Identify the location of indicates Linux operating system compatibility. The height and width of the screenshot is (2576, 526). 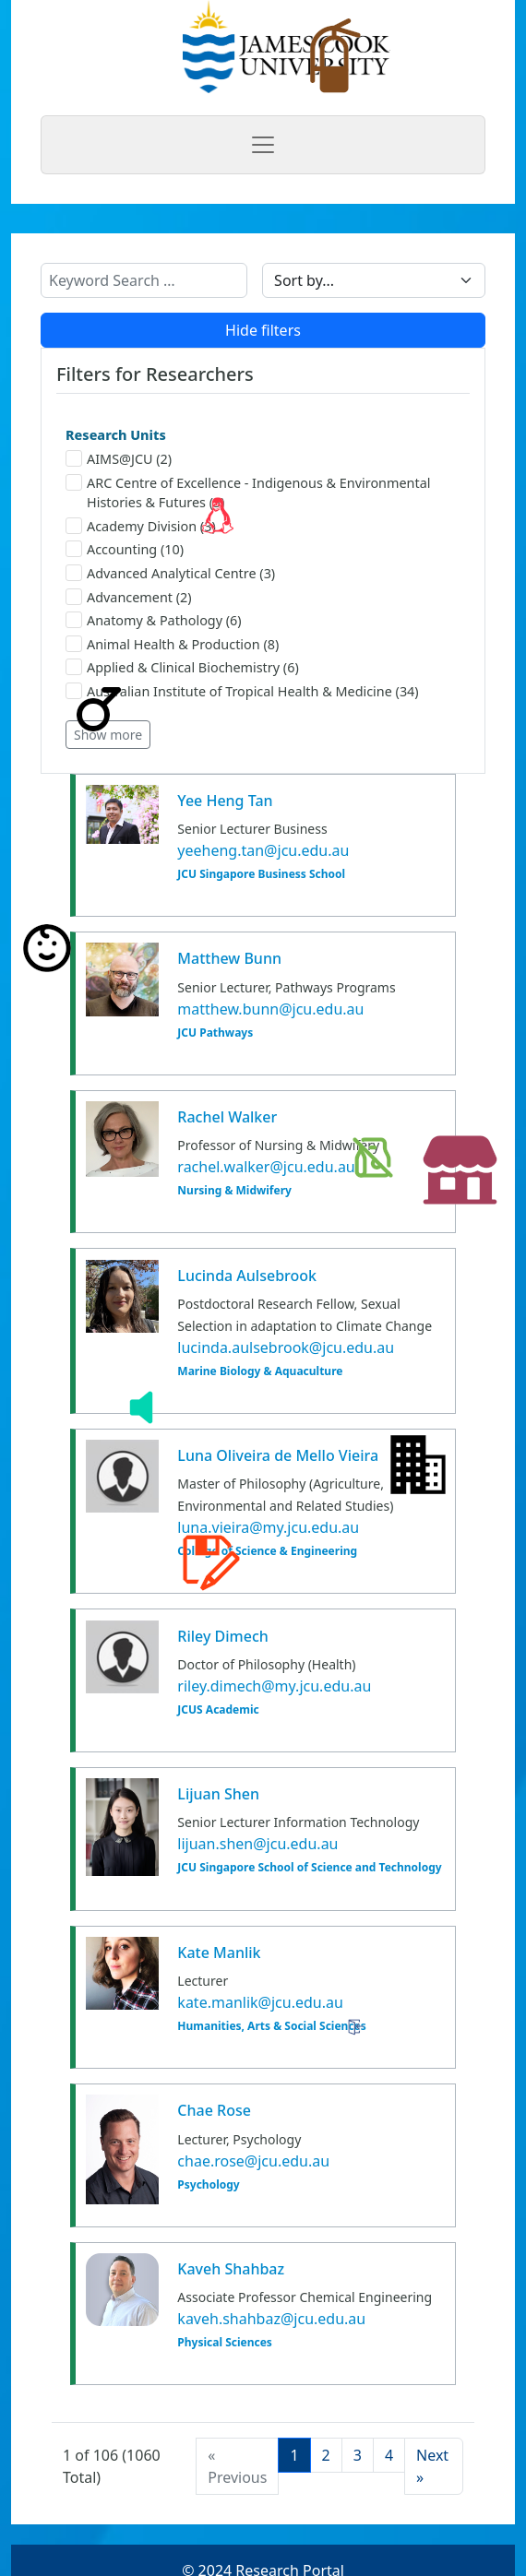
(218, 516).